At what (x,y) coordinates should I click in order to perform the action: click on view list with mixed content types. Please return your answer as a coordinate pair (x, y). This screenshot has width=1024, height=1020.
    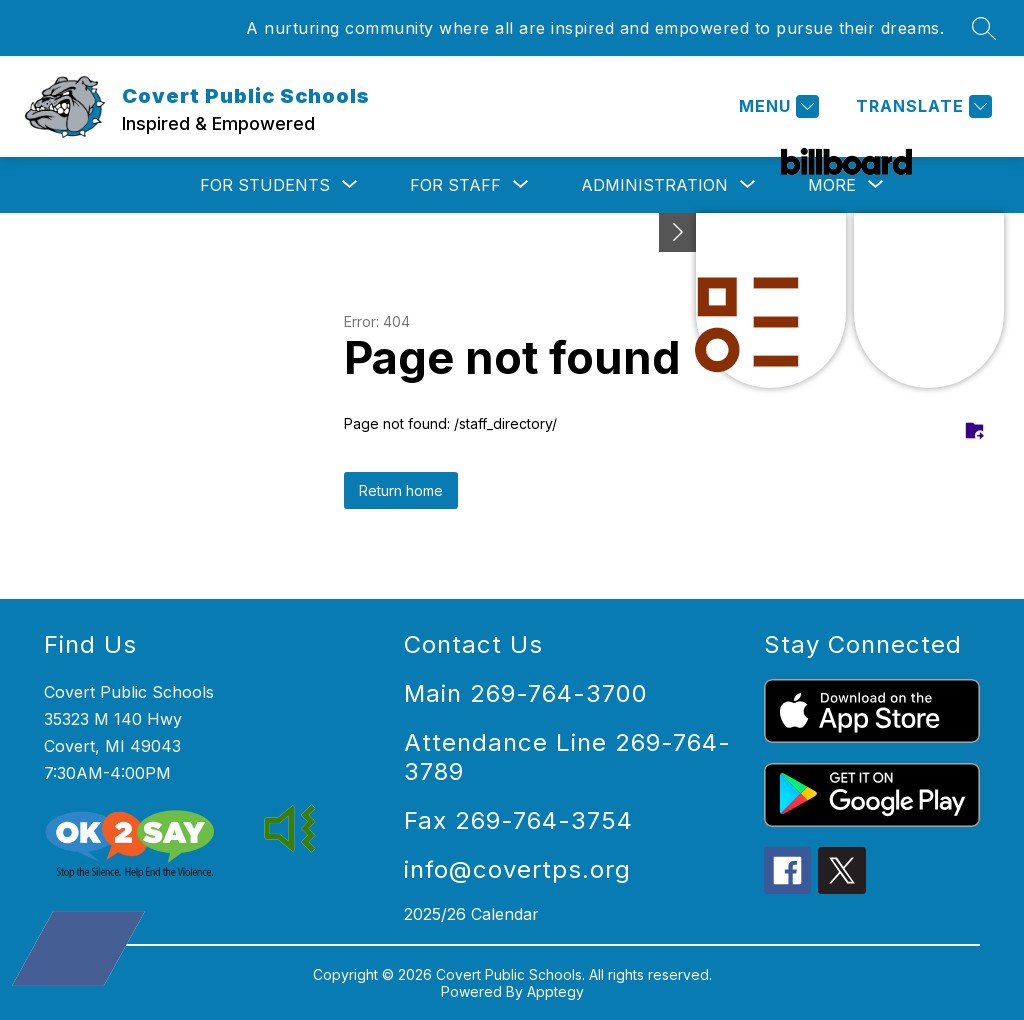
    Looking at the image, I should click on (748, 322).